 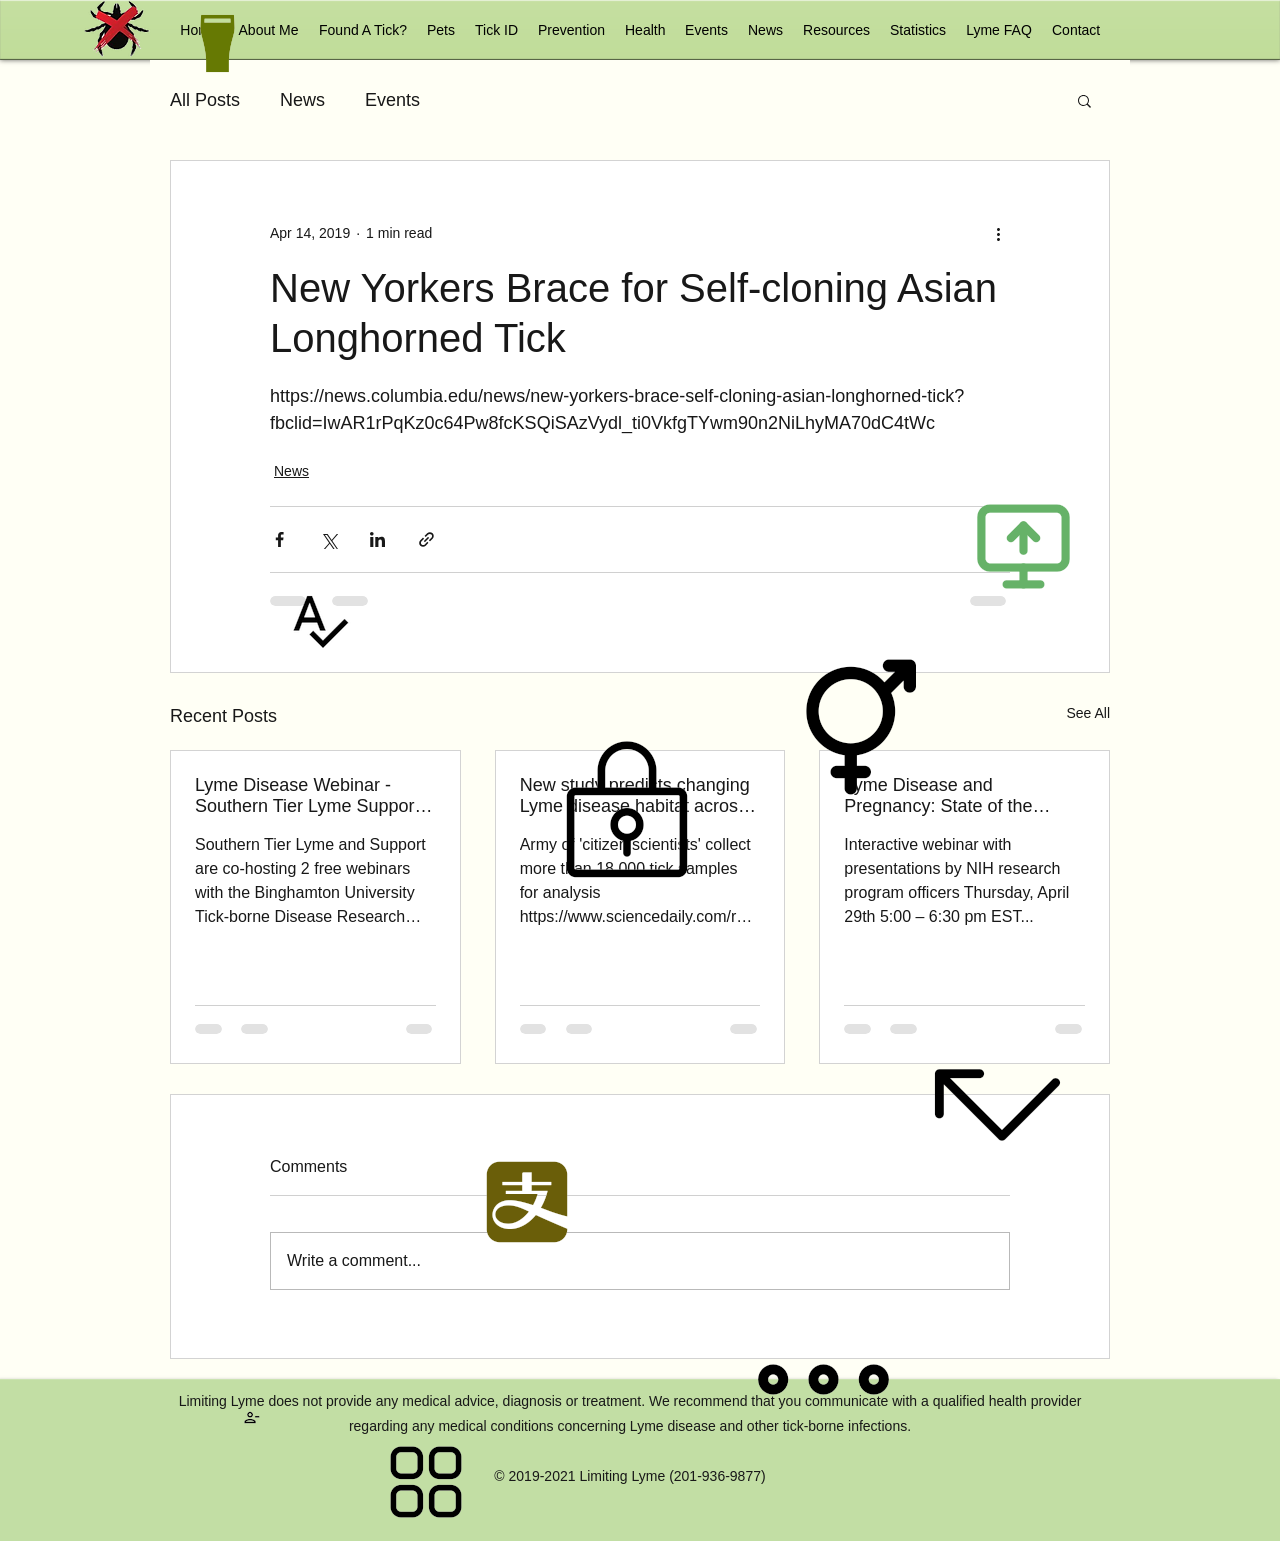 I want to click on select gender or sex options, so click(x=862, y=727).